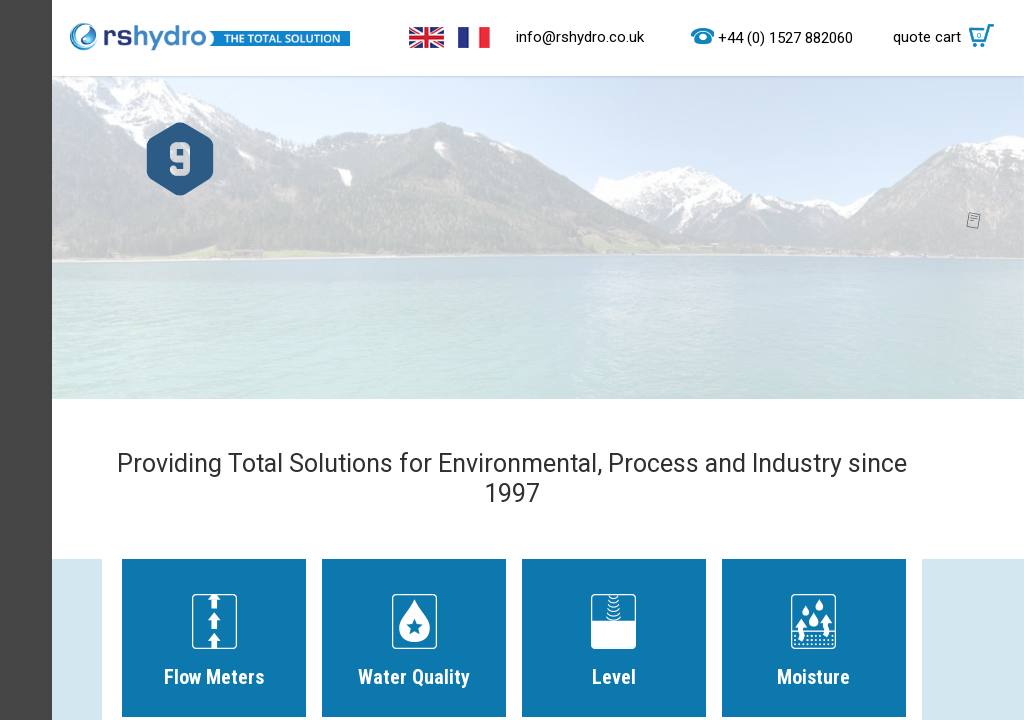 Image resolution: width=1024 pixels, height=720 pixels. What do you see at coordinates (973, 220) in the screenshot?
I see `view your resume on read.cv` at bounding box center [973, 220].